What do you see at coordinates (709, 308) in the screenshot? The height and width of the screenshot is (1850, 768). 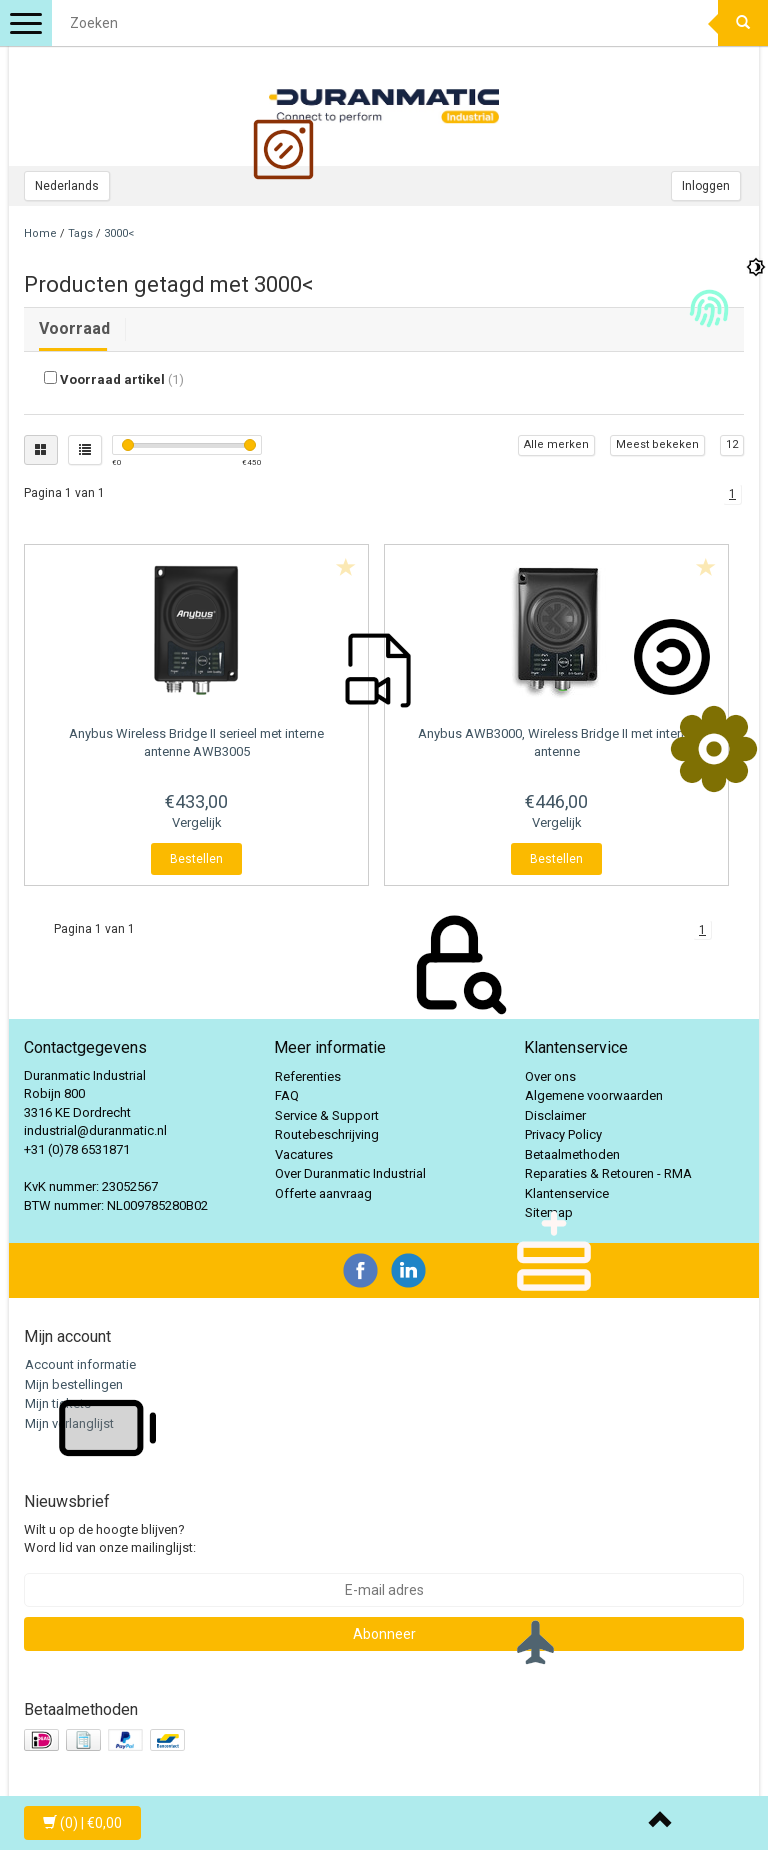 I see `authenticate with biometric fingerprint` at bounding box center [709, 308].